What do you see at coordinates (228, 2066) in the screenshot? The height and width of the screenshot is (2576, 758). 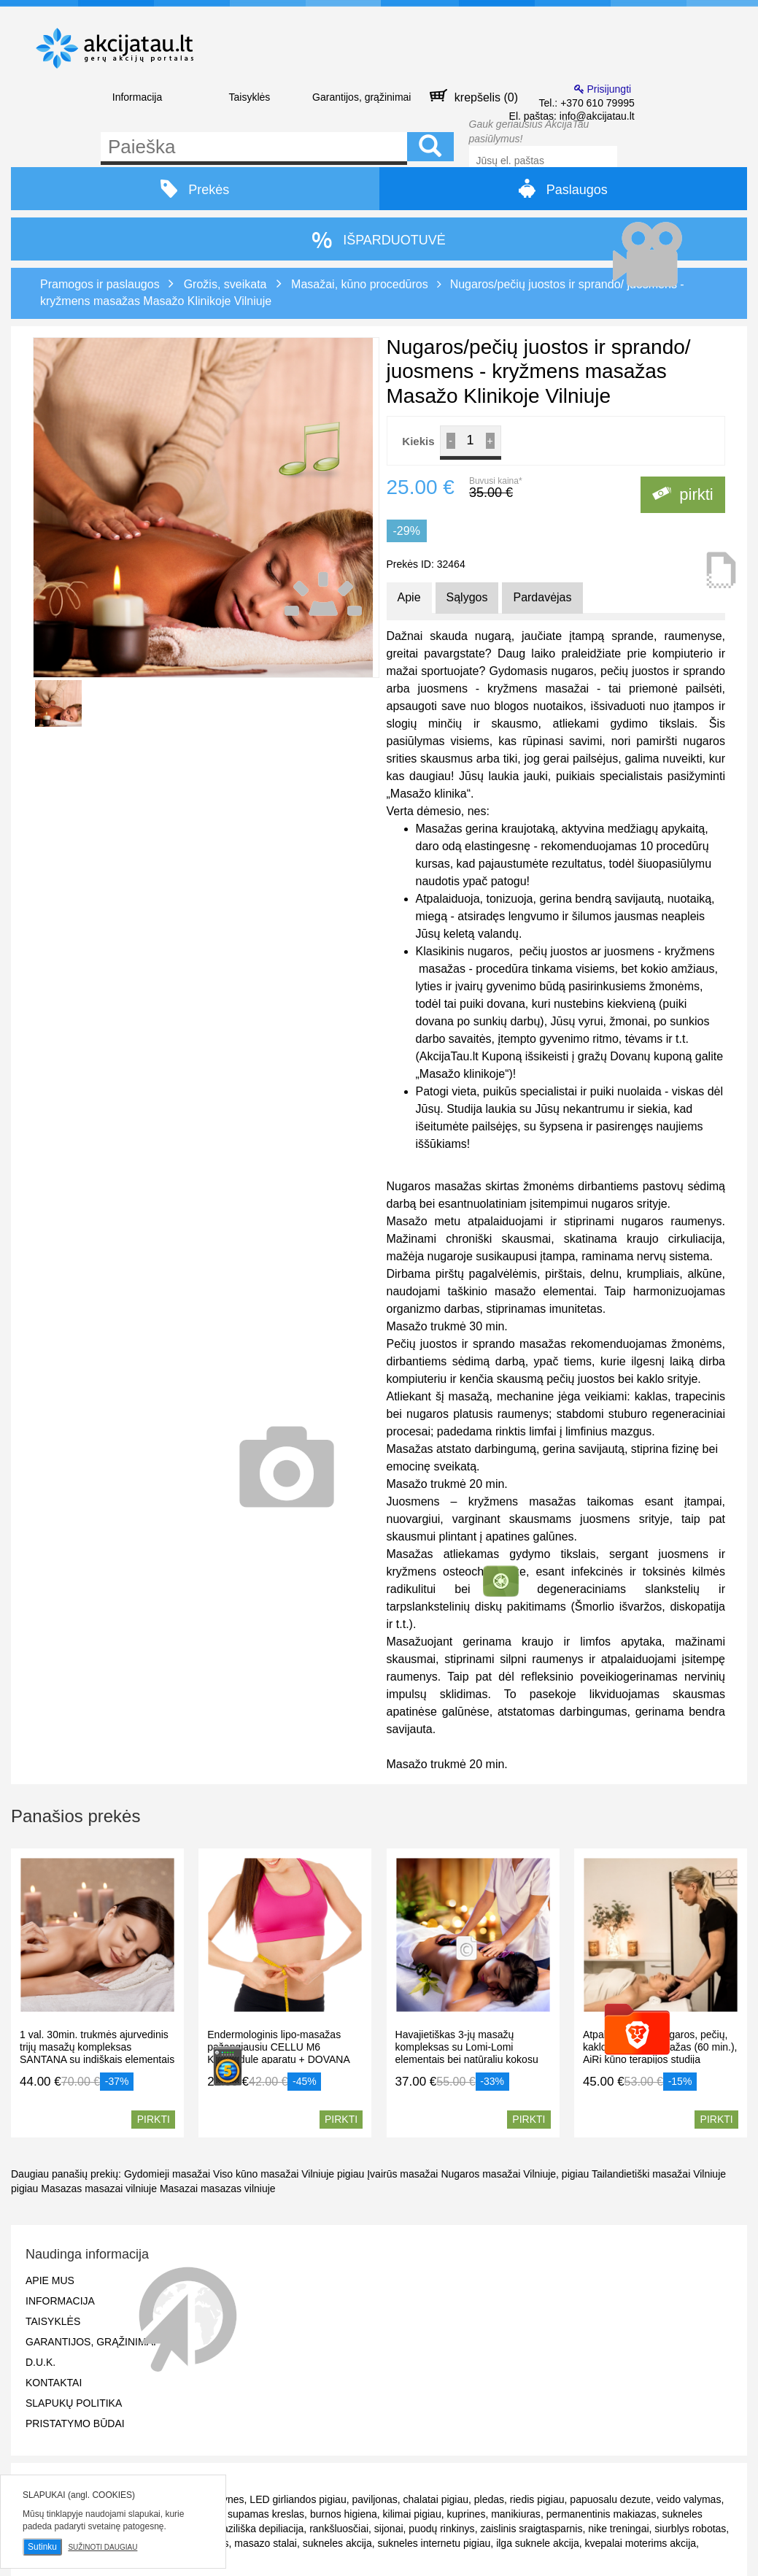 I see `access RAID 5 storage configuration` at bounding box center [228, 2066].